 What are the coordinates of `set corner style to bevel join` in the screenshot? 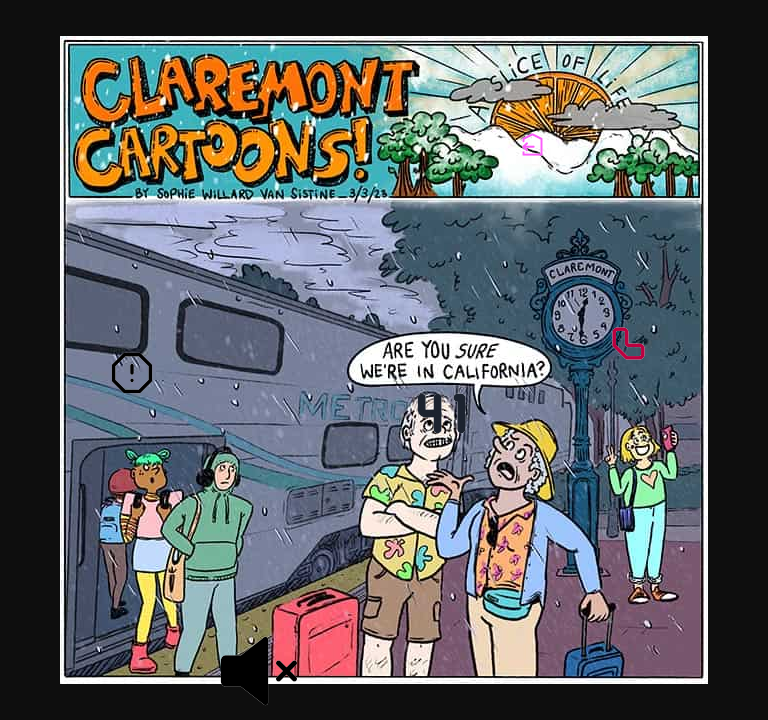 It's located at (628, 343).